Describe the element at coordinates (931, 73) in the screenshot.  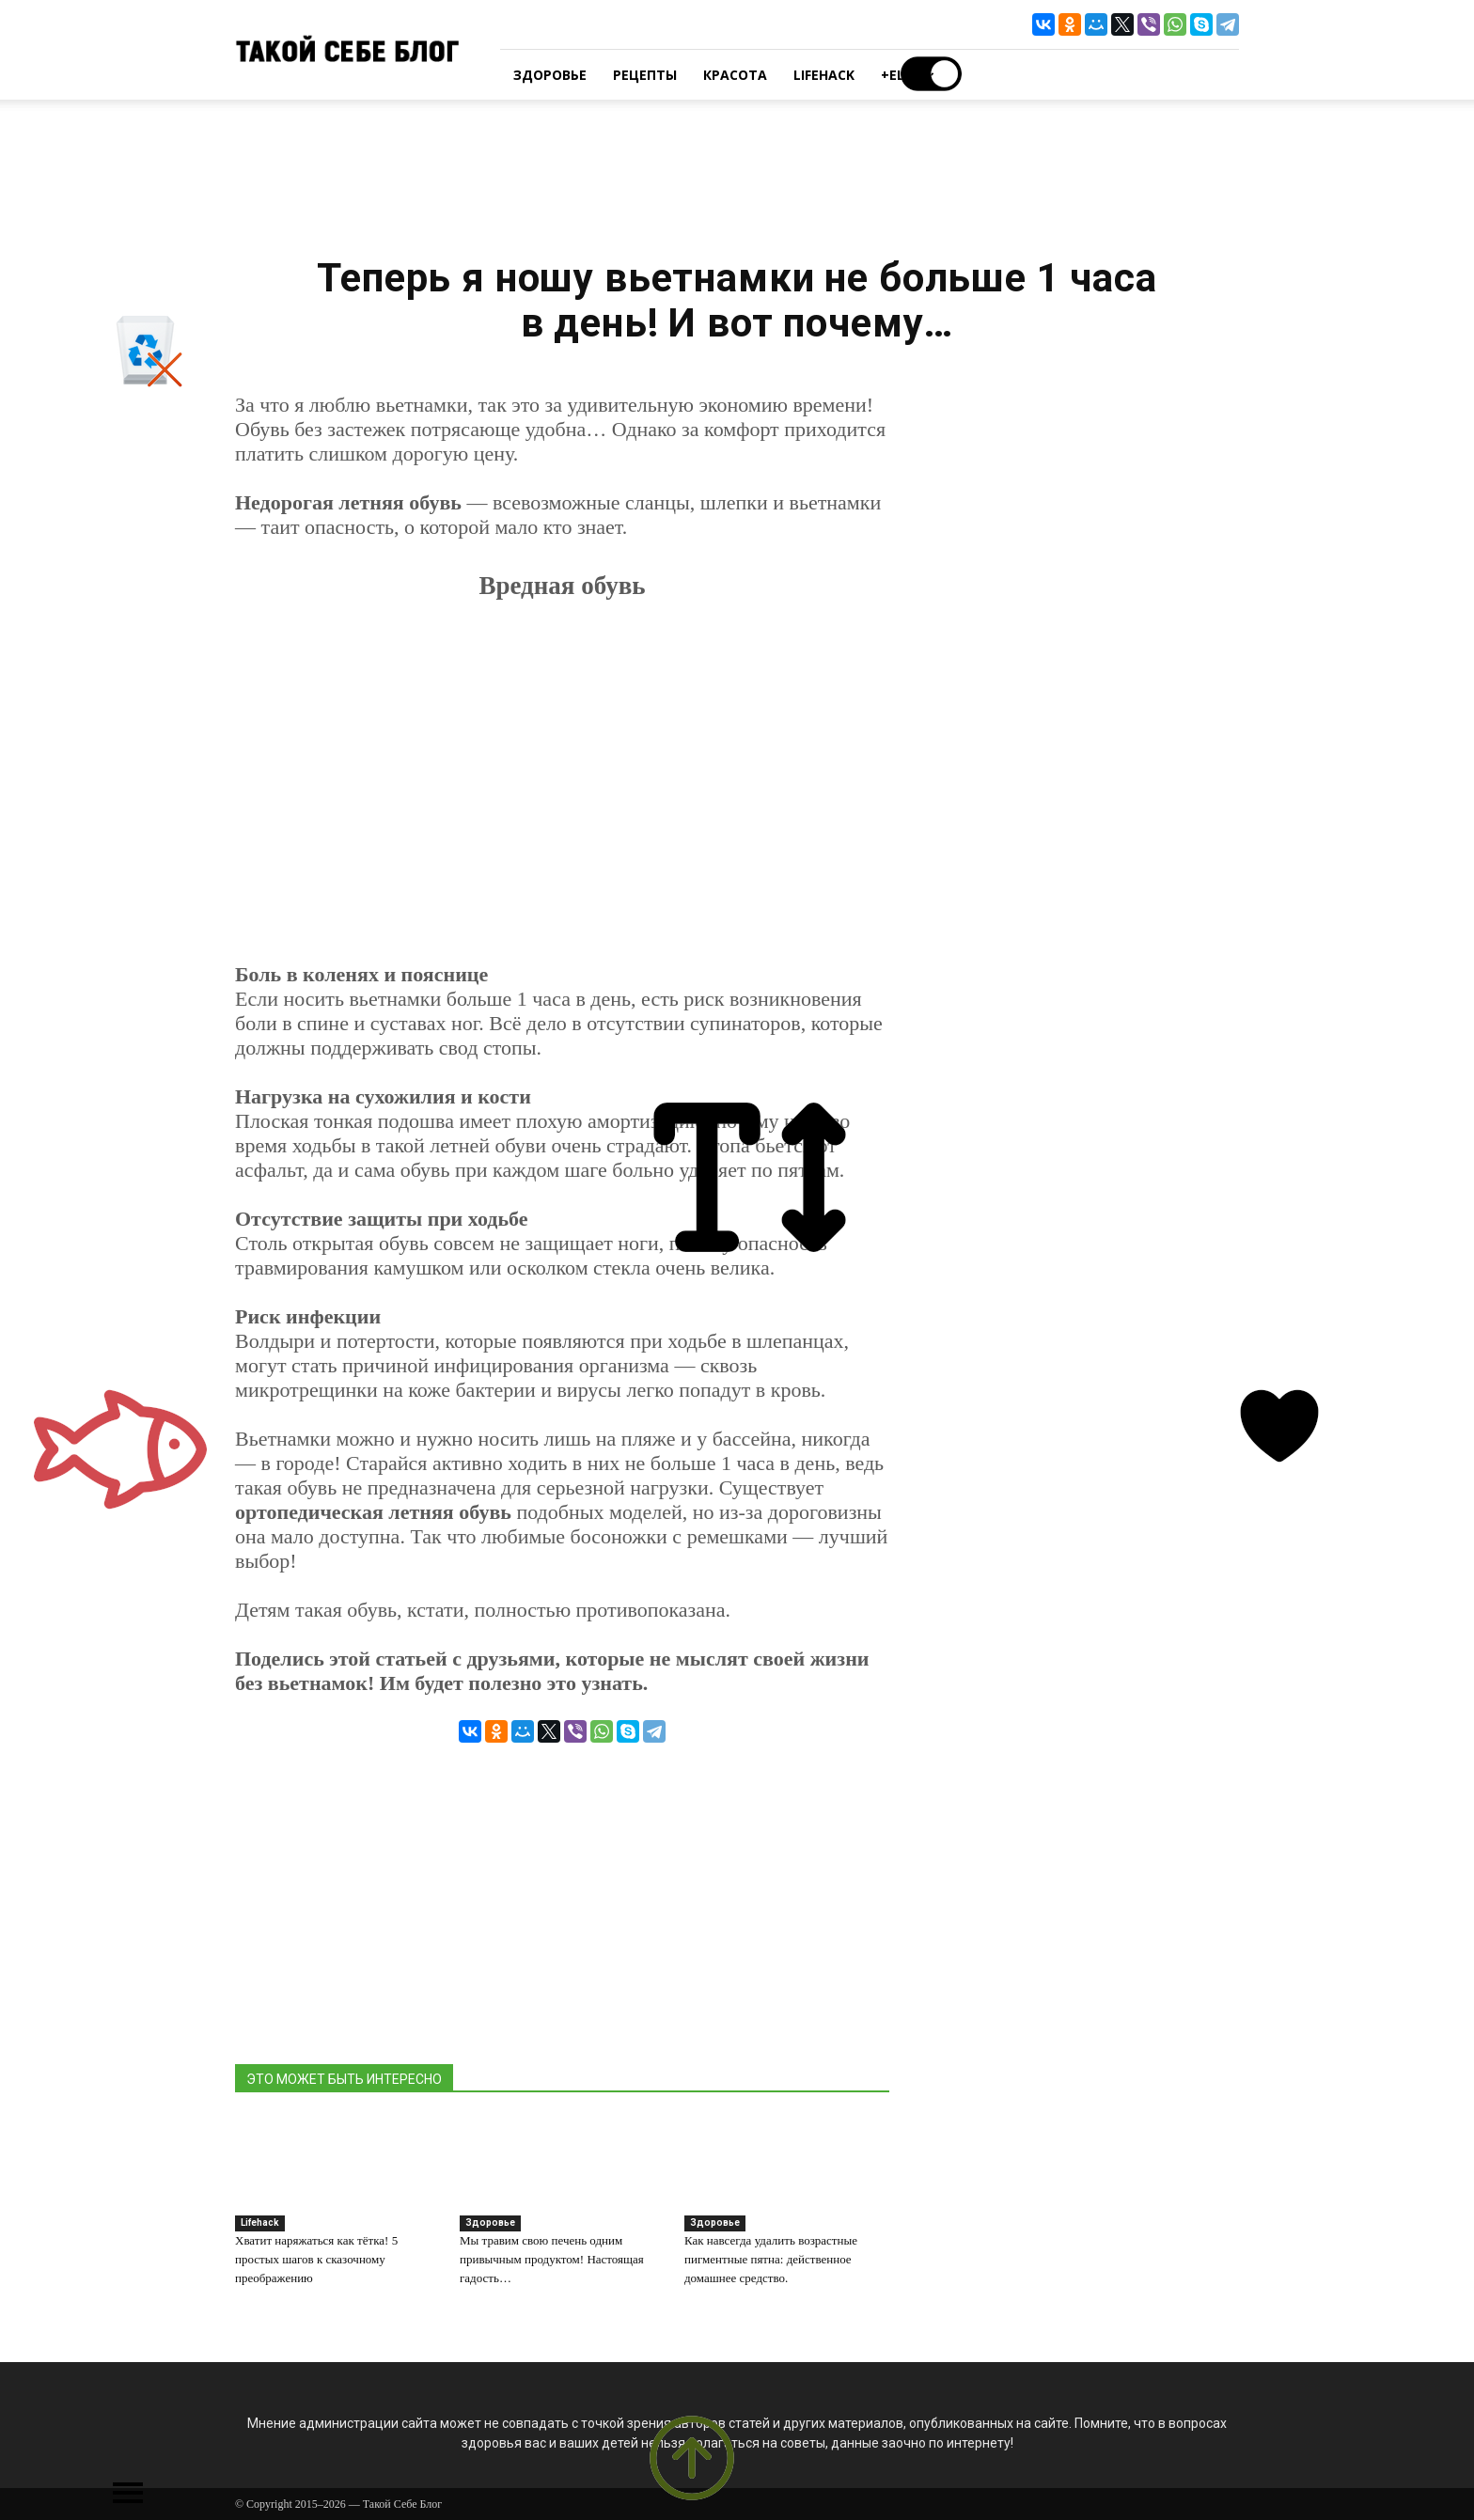
I see `toggle a setting on or off` at that location.